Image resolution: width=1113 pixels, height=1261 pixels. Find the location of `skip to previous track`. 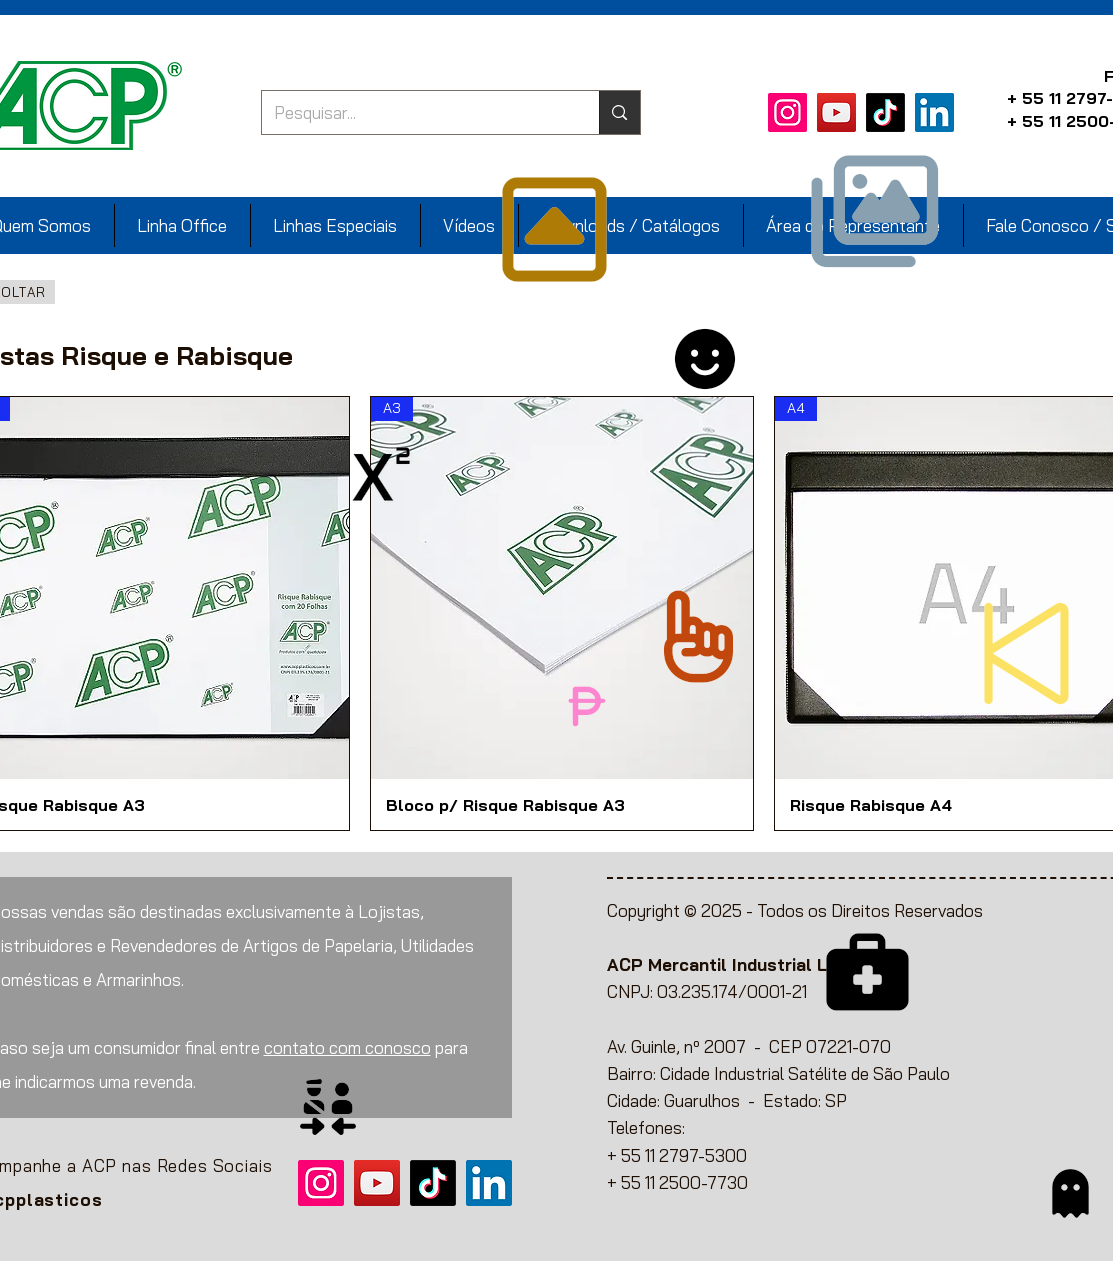

skip to previous track is located at coordinates (1026, 653).